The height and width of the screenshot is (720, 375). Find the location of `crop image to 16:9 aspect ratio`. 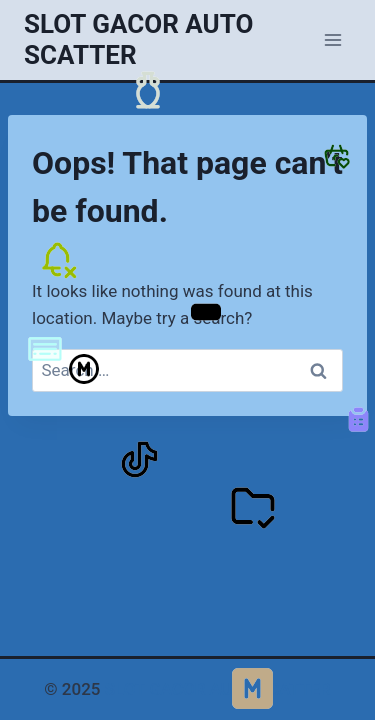

crop image to 16:9 aspect ratio is located at coordinates (206, 312).